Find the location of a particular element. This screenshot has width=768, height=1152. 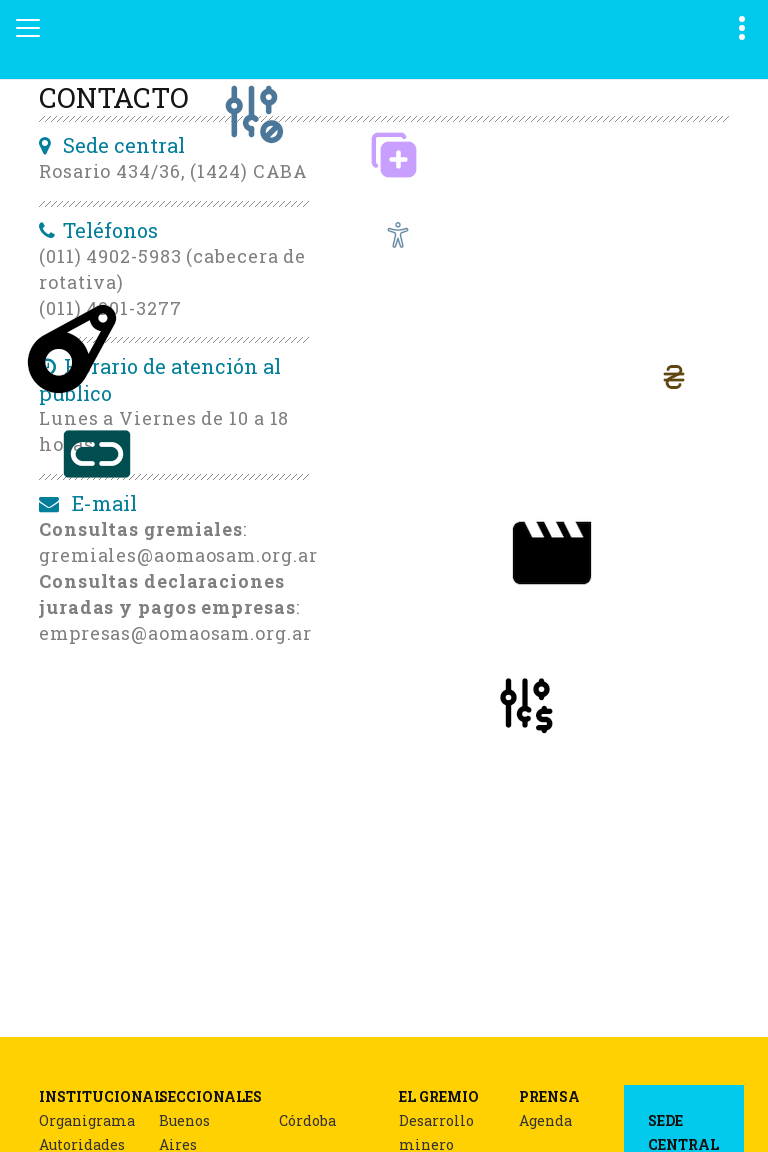

copy and add to clipboard is located at coordinates (394, 155).